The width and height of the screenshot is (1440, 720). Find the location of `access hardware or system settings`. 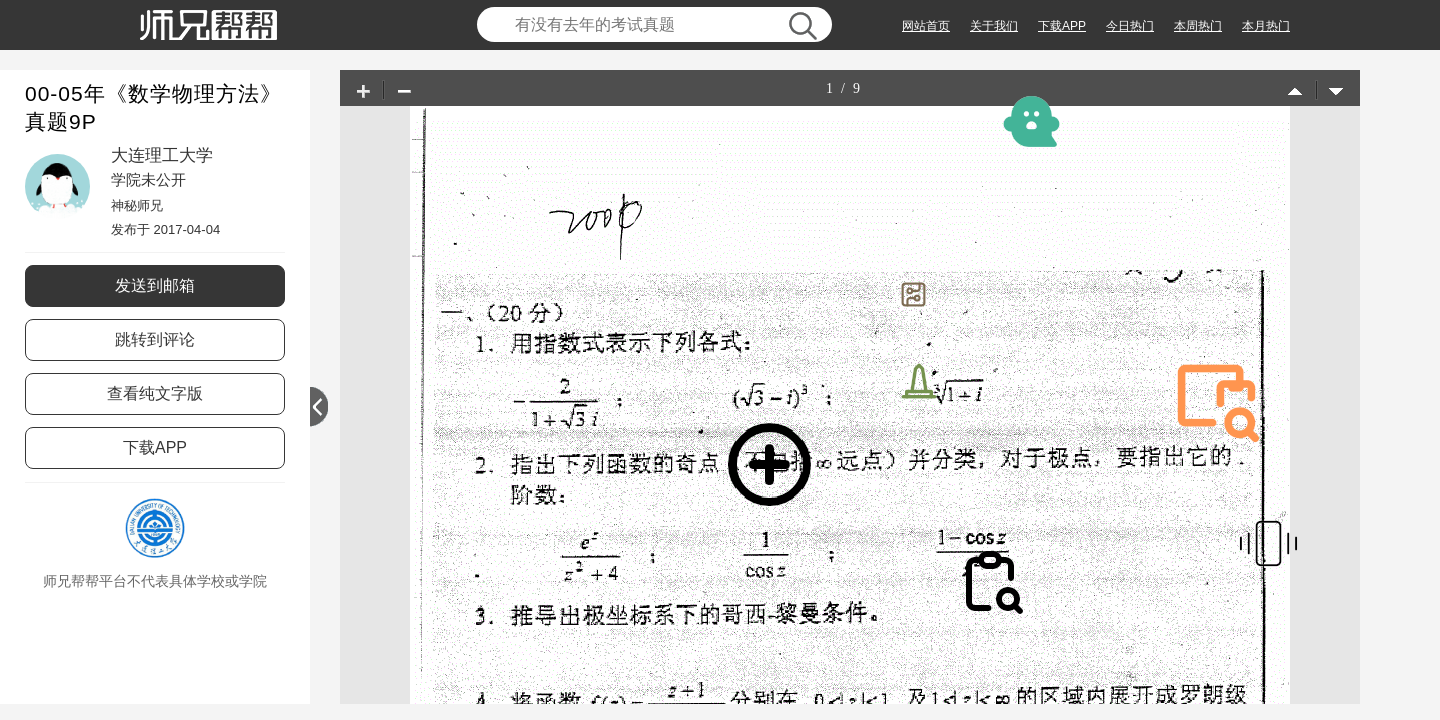

access hardware or system settings is located at coordinates (913, 294).